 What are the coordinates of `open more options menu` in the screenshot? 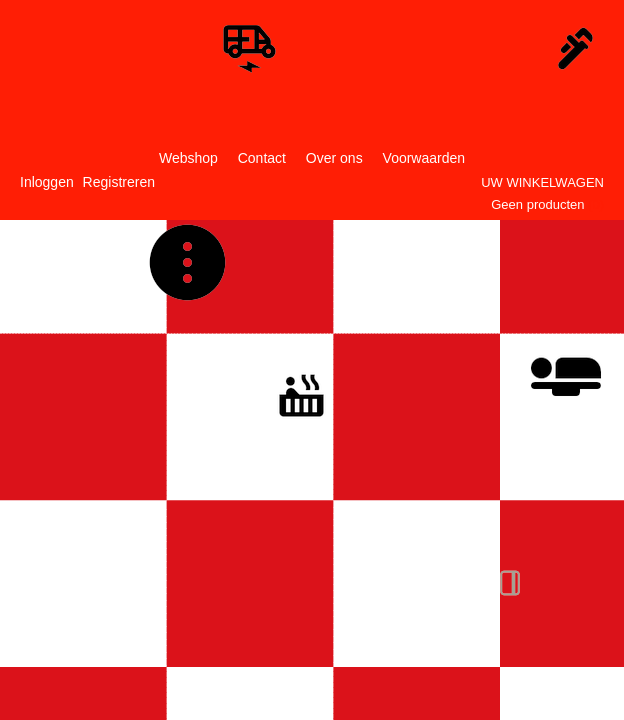 It's located at (187, 262).